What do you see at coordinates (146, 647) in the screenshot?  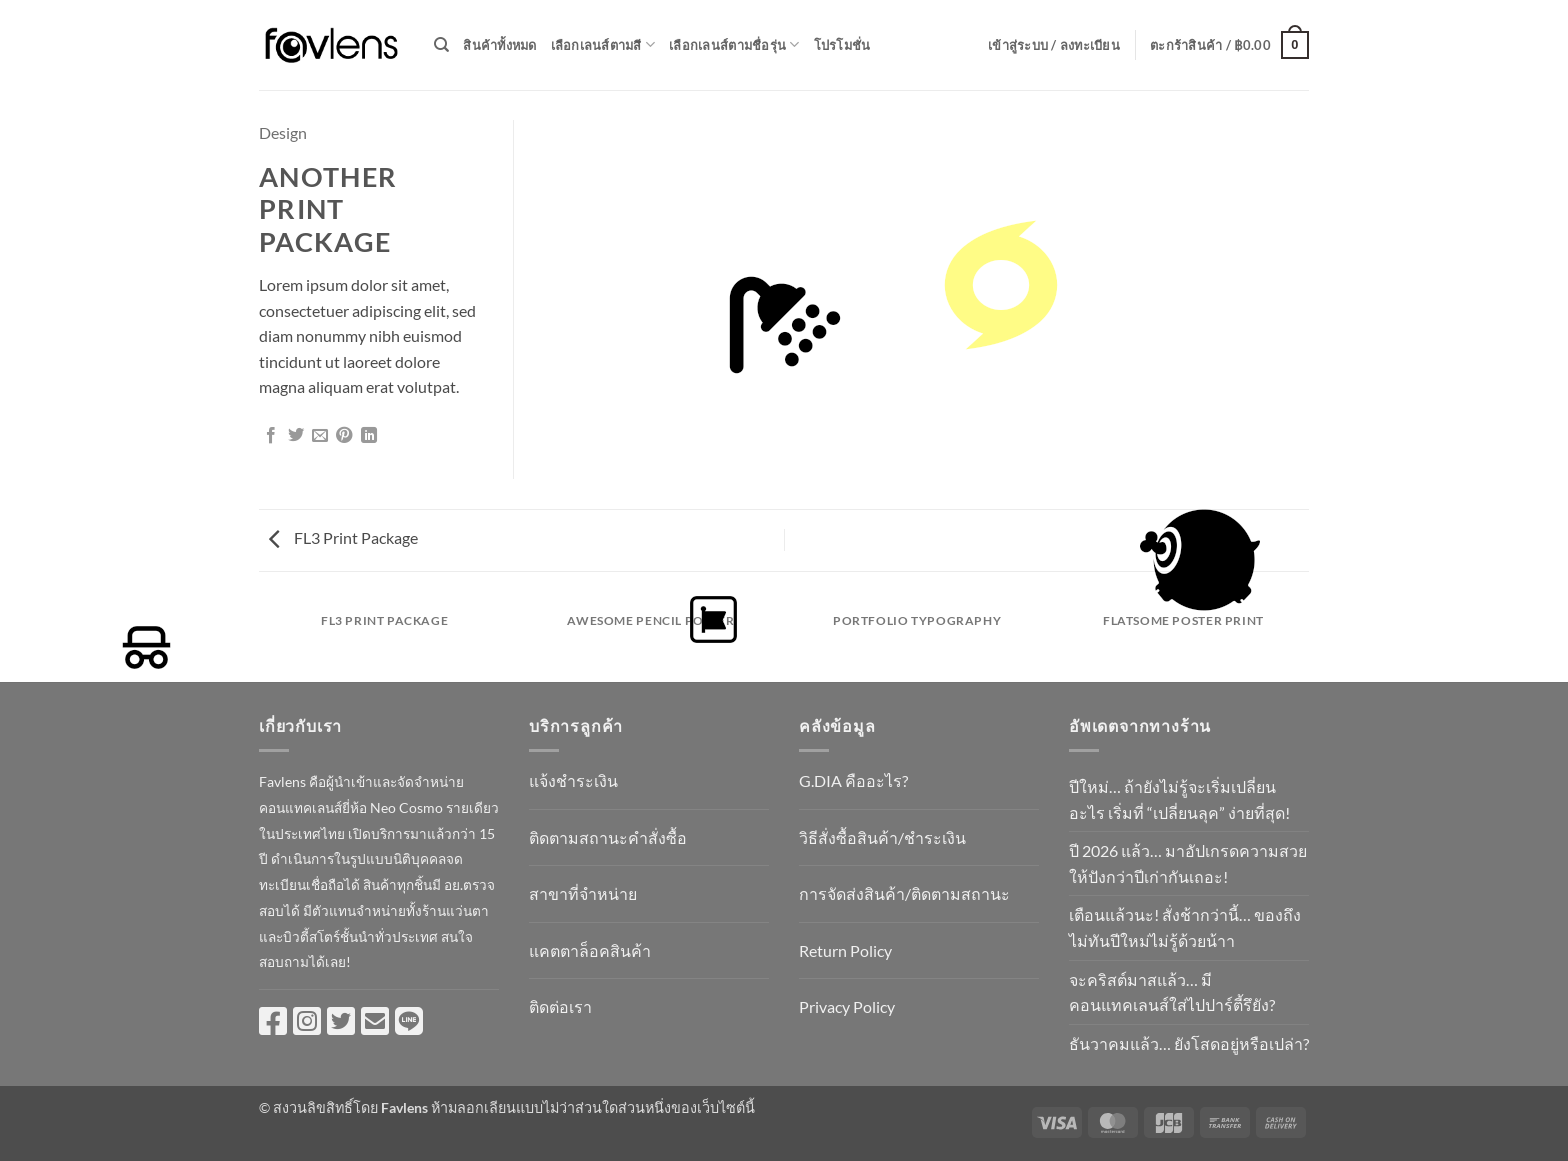 I see `incognito or private browsing mode` at bounding box center [146, 647].